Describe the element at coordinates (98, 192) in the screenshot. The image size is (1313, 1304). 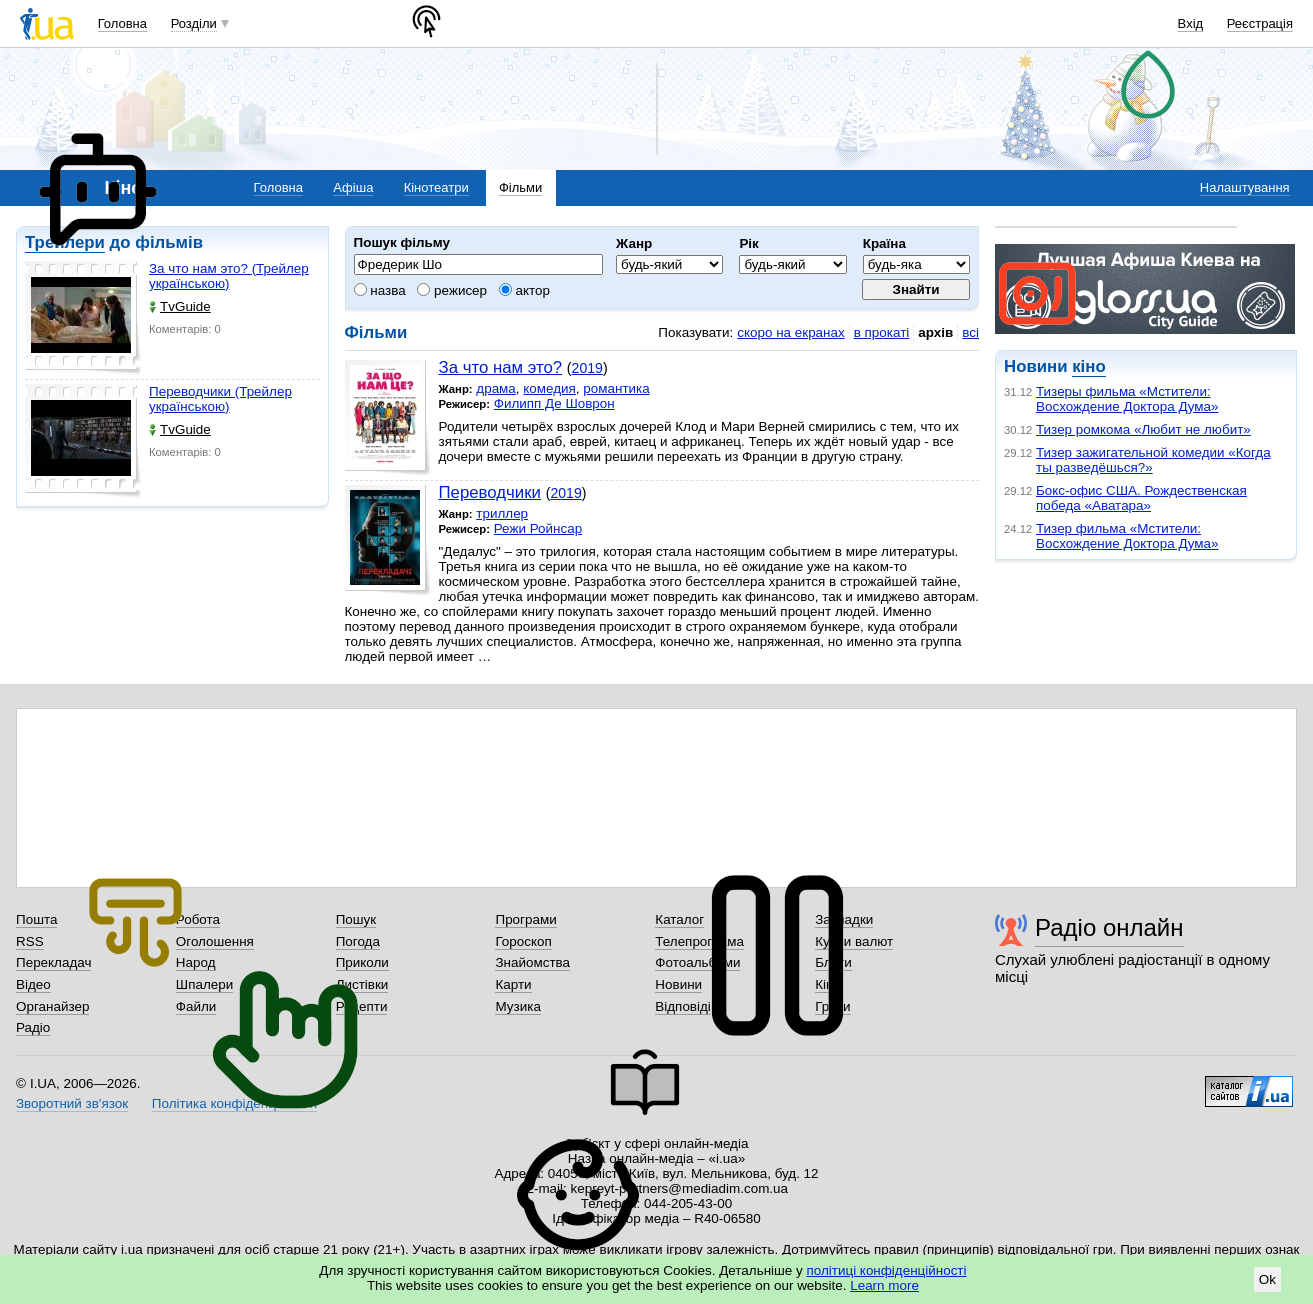
I see `open chat with AI assistant` at that location.